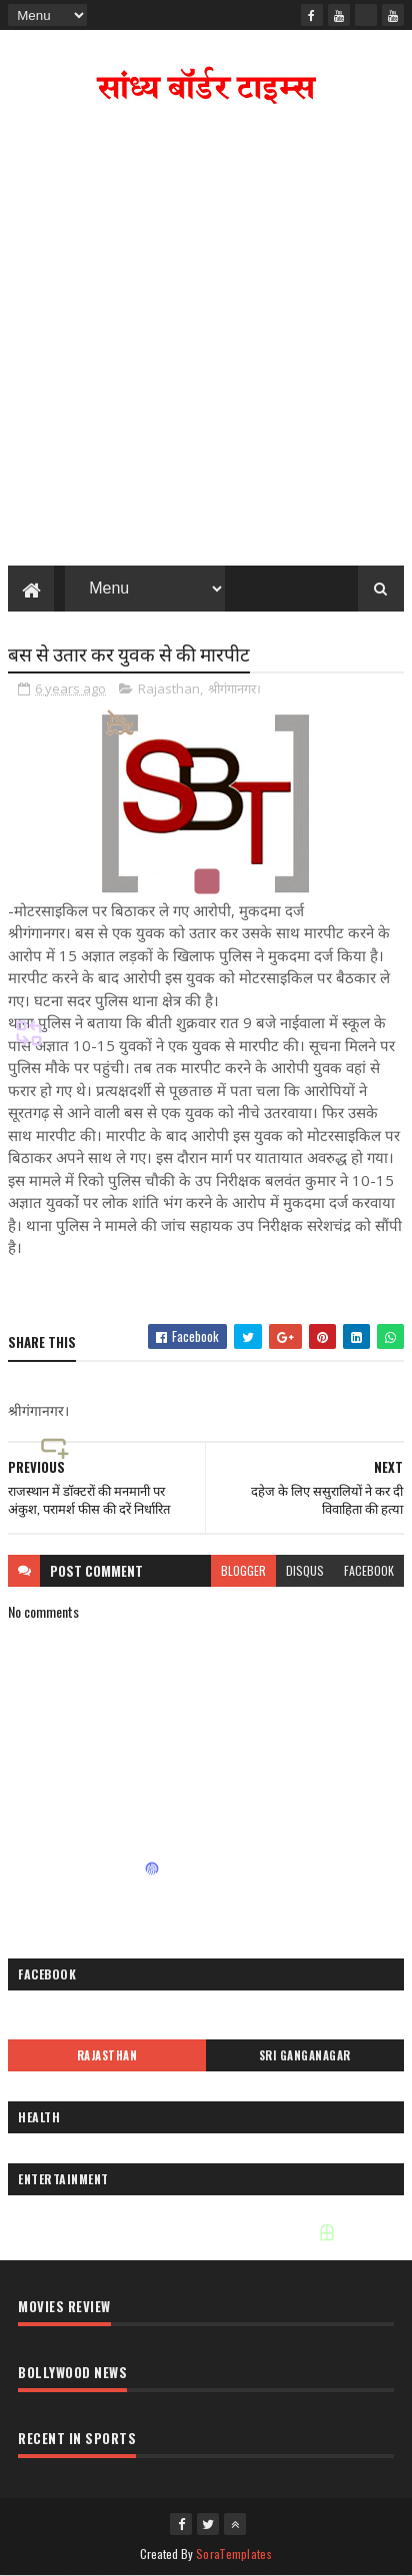 The width and height of the screenshot is (412, 2576). Describe the element at coordinates (327, 2232) in the screenshot. I see `open a new window` at that location.